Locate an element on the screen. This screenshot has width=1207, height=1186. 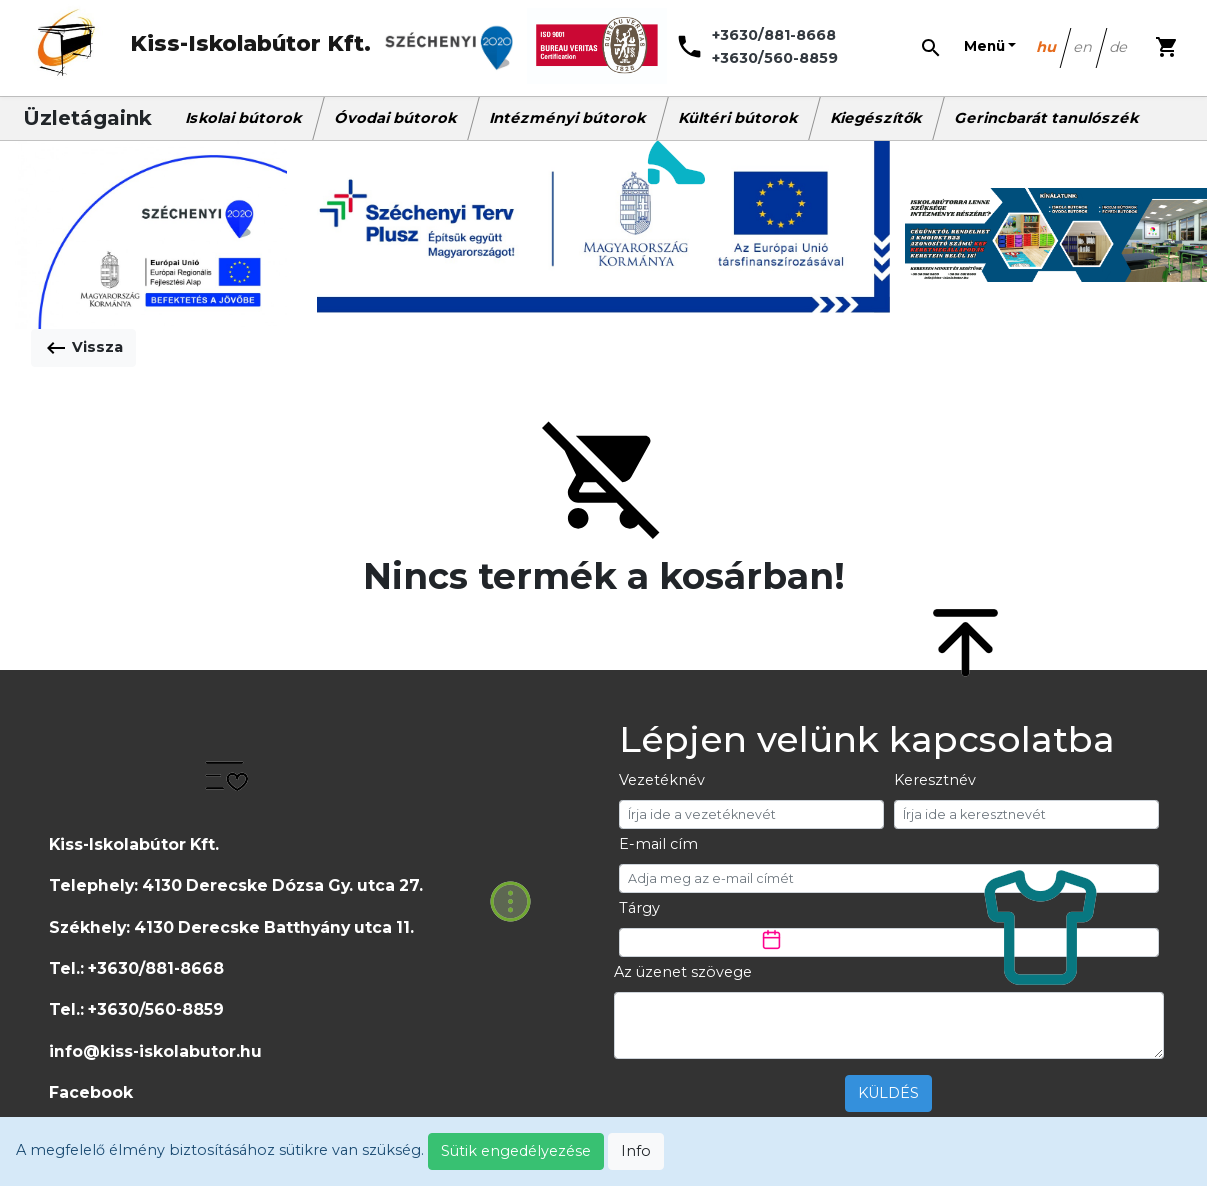
view your favorites list is located at coordinates (224, 775).